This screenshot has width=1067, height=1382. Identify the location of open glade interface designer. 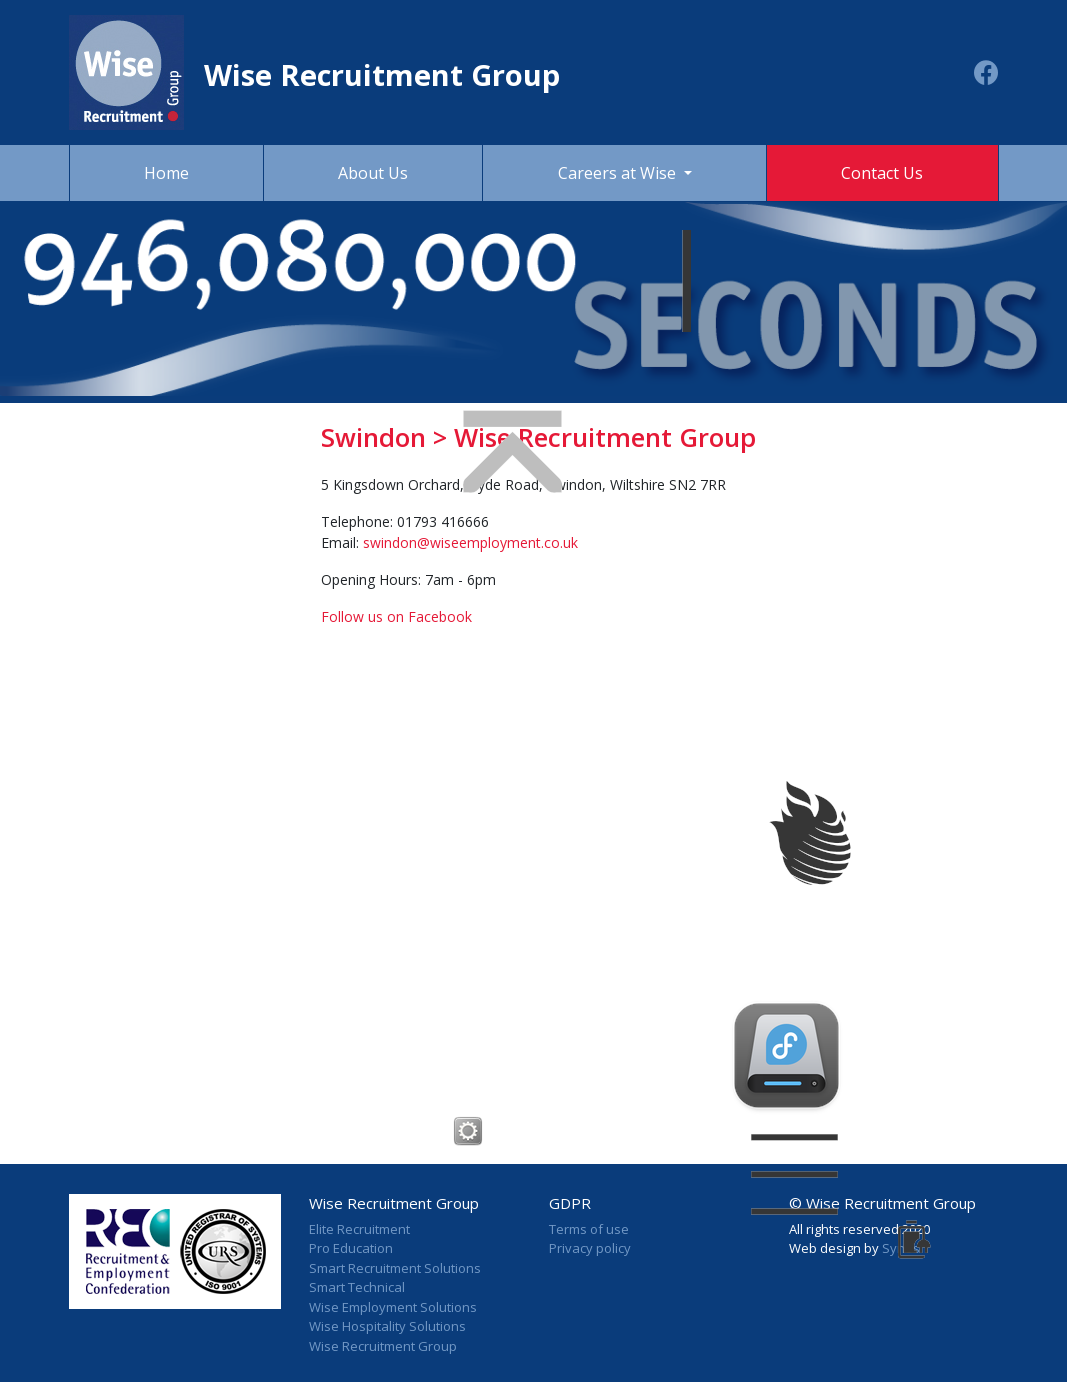
(810, 833).